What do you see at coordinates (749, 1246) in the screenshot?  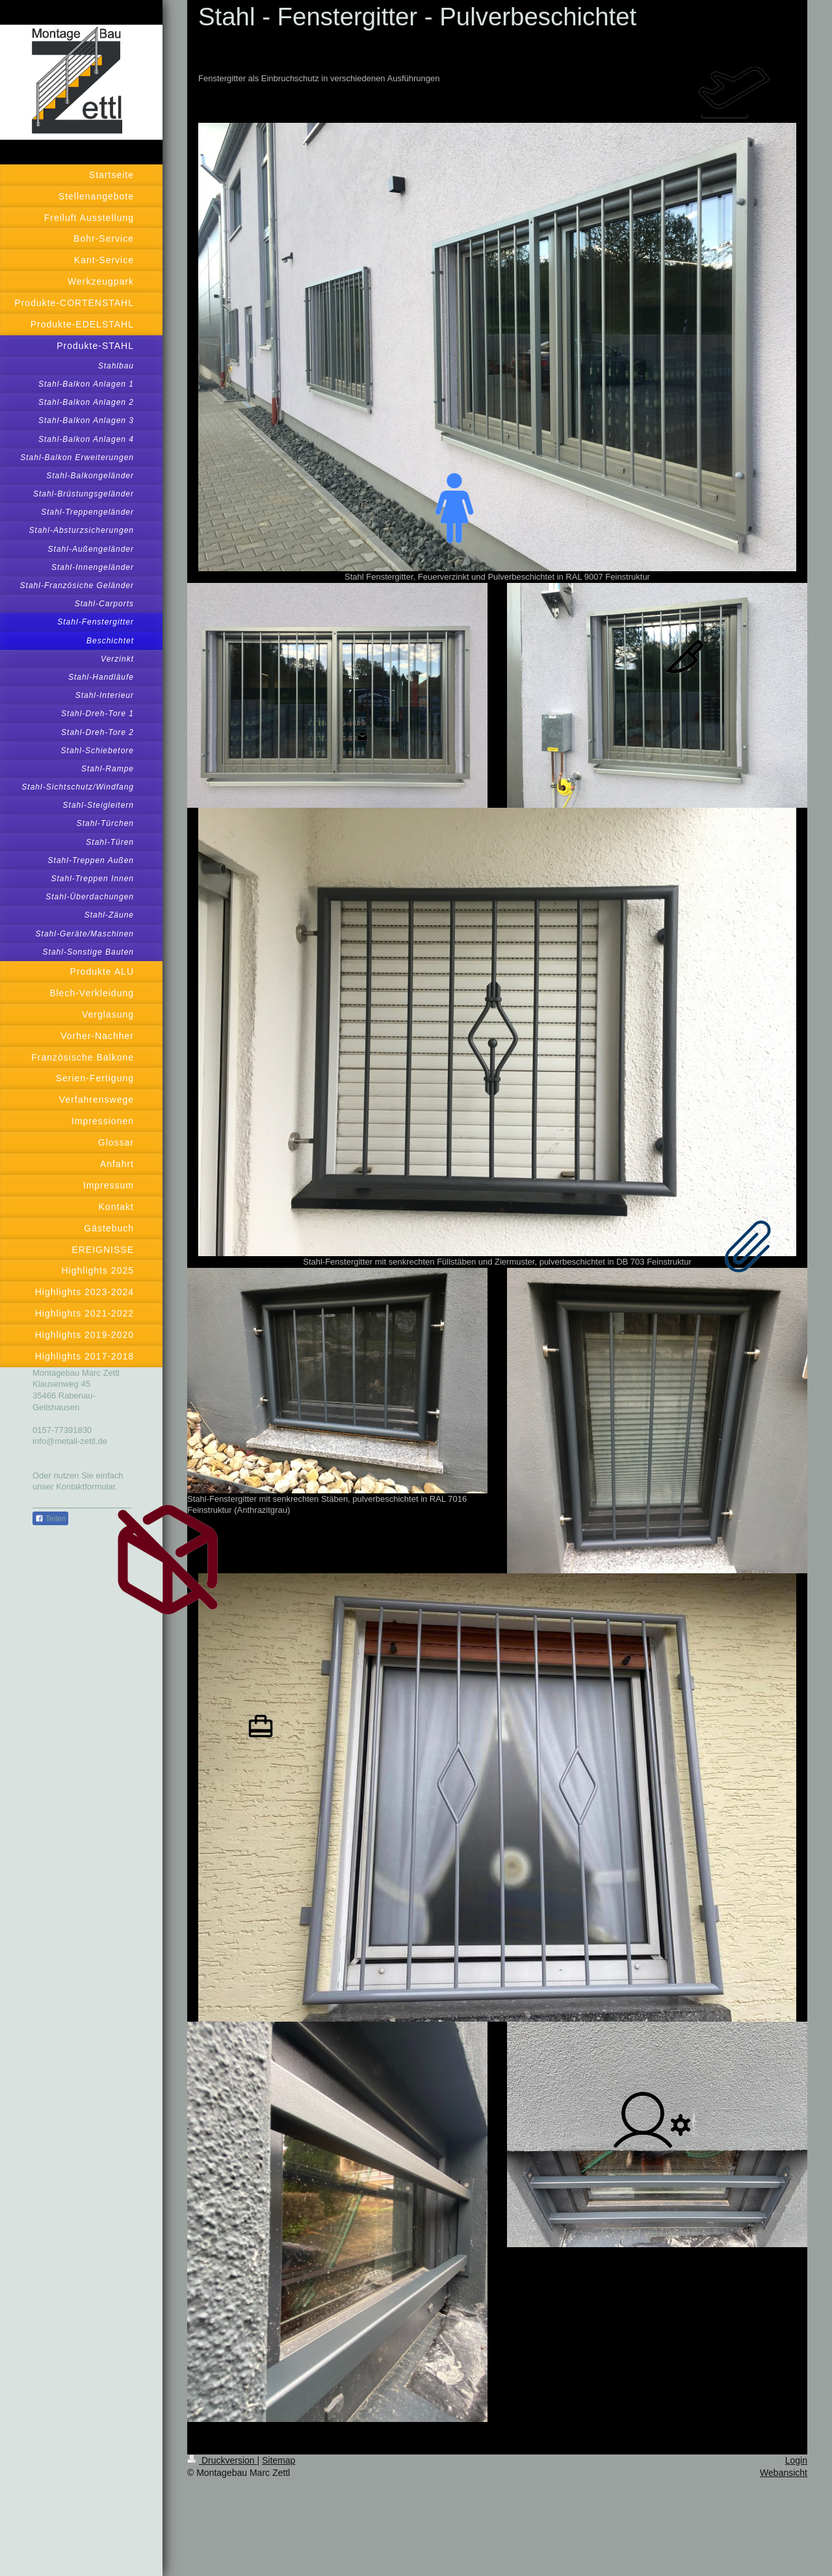 I see `attach a file to your message` at bounding box center [749, 1246].